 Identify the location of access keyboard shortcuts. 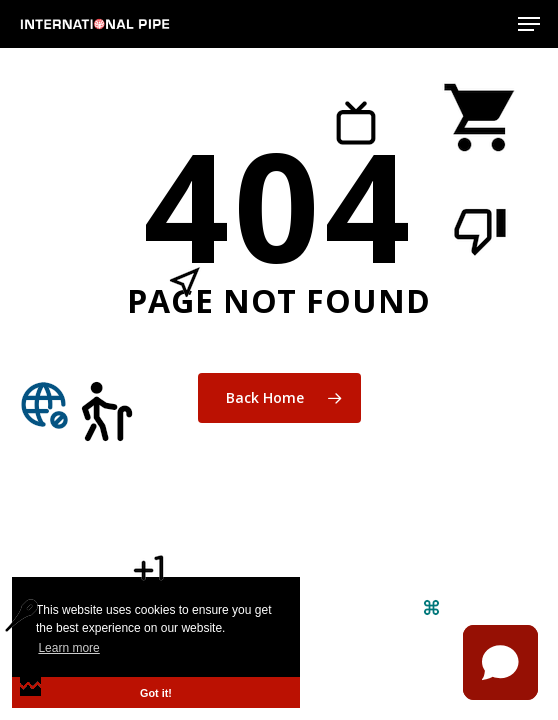
(431, 607).